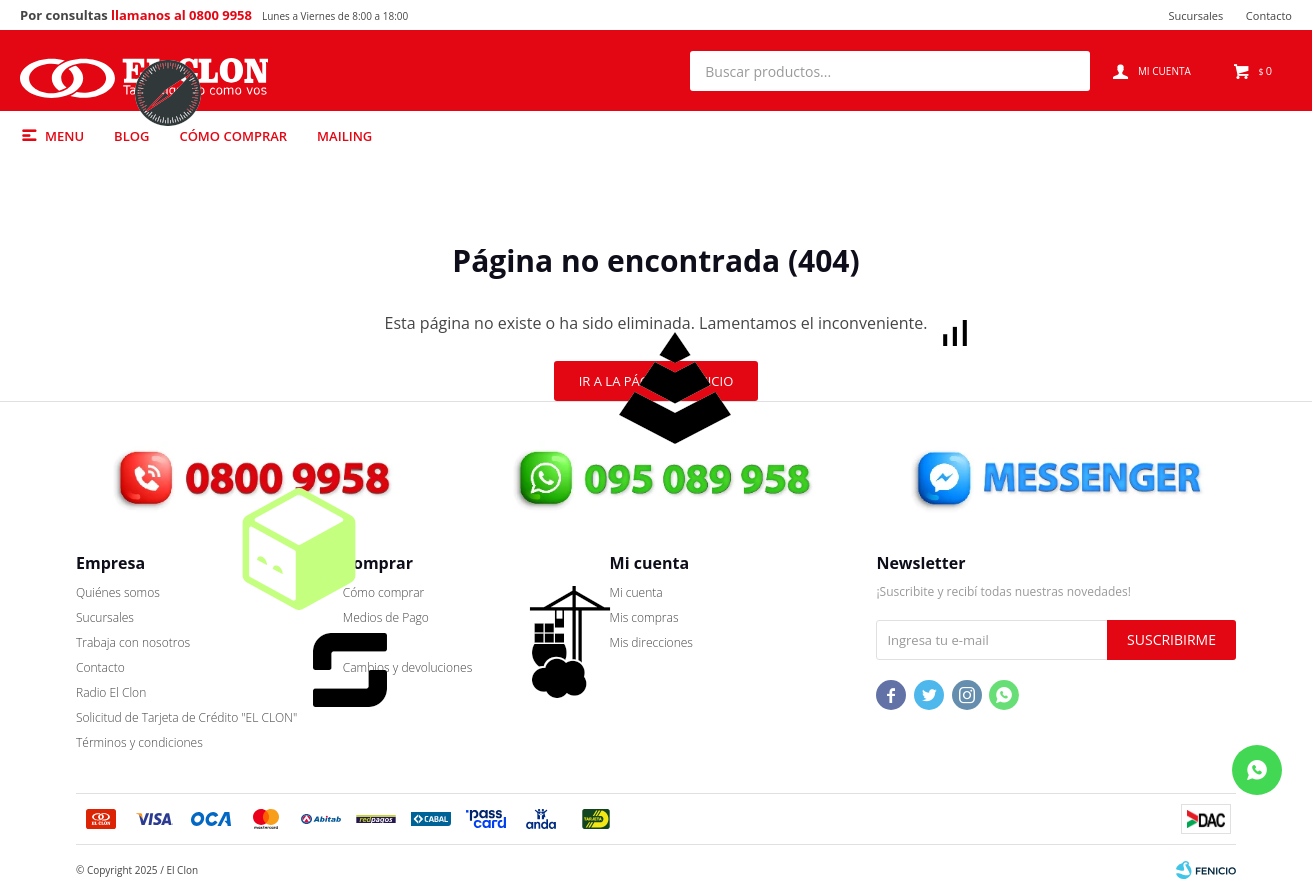 The height and width of the screenshot is (895, 1312). I want to click on open portainer container management dashboard, so click(570, 642).